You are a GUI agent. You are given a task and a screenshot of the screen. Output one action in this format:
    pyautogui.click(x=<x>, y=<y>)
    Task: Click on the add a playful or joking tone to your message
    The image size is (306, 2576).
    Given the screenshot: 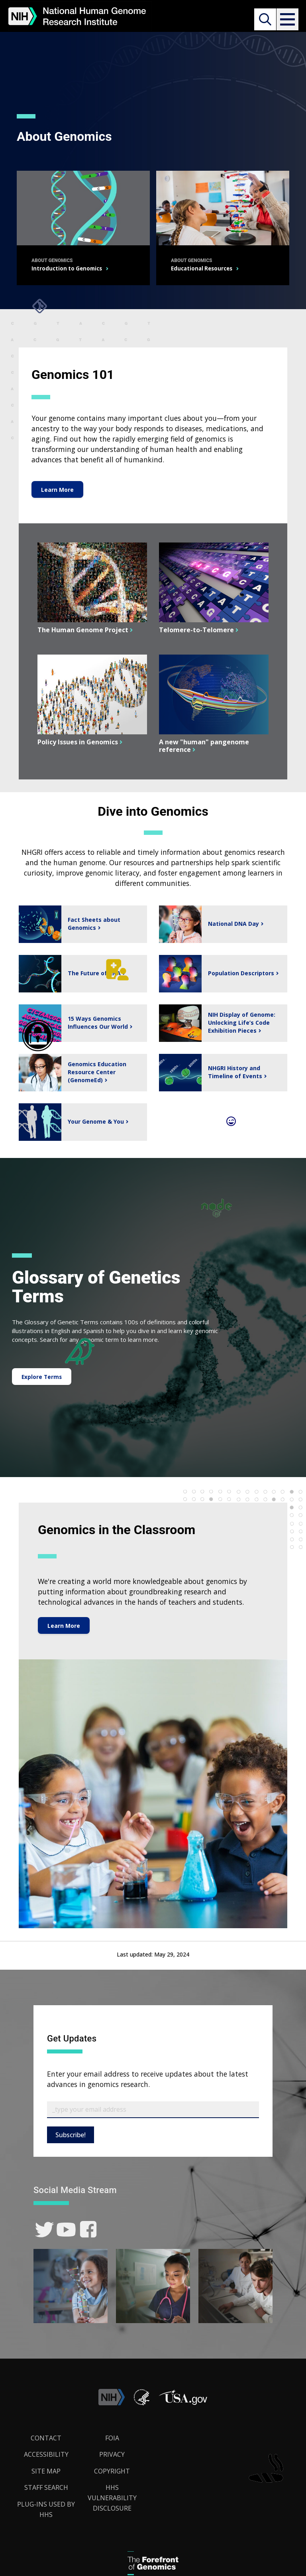 What is the action you would take?
    pyautogui.click(x=231, y=1121)
    